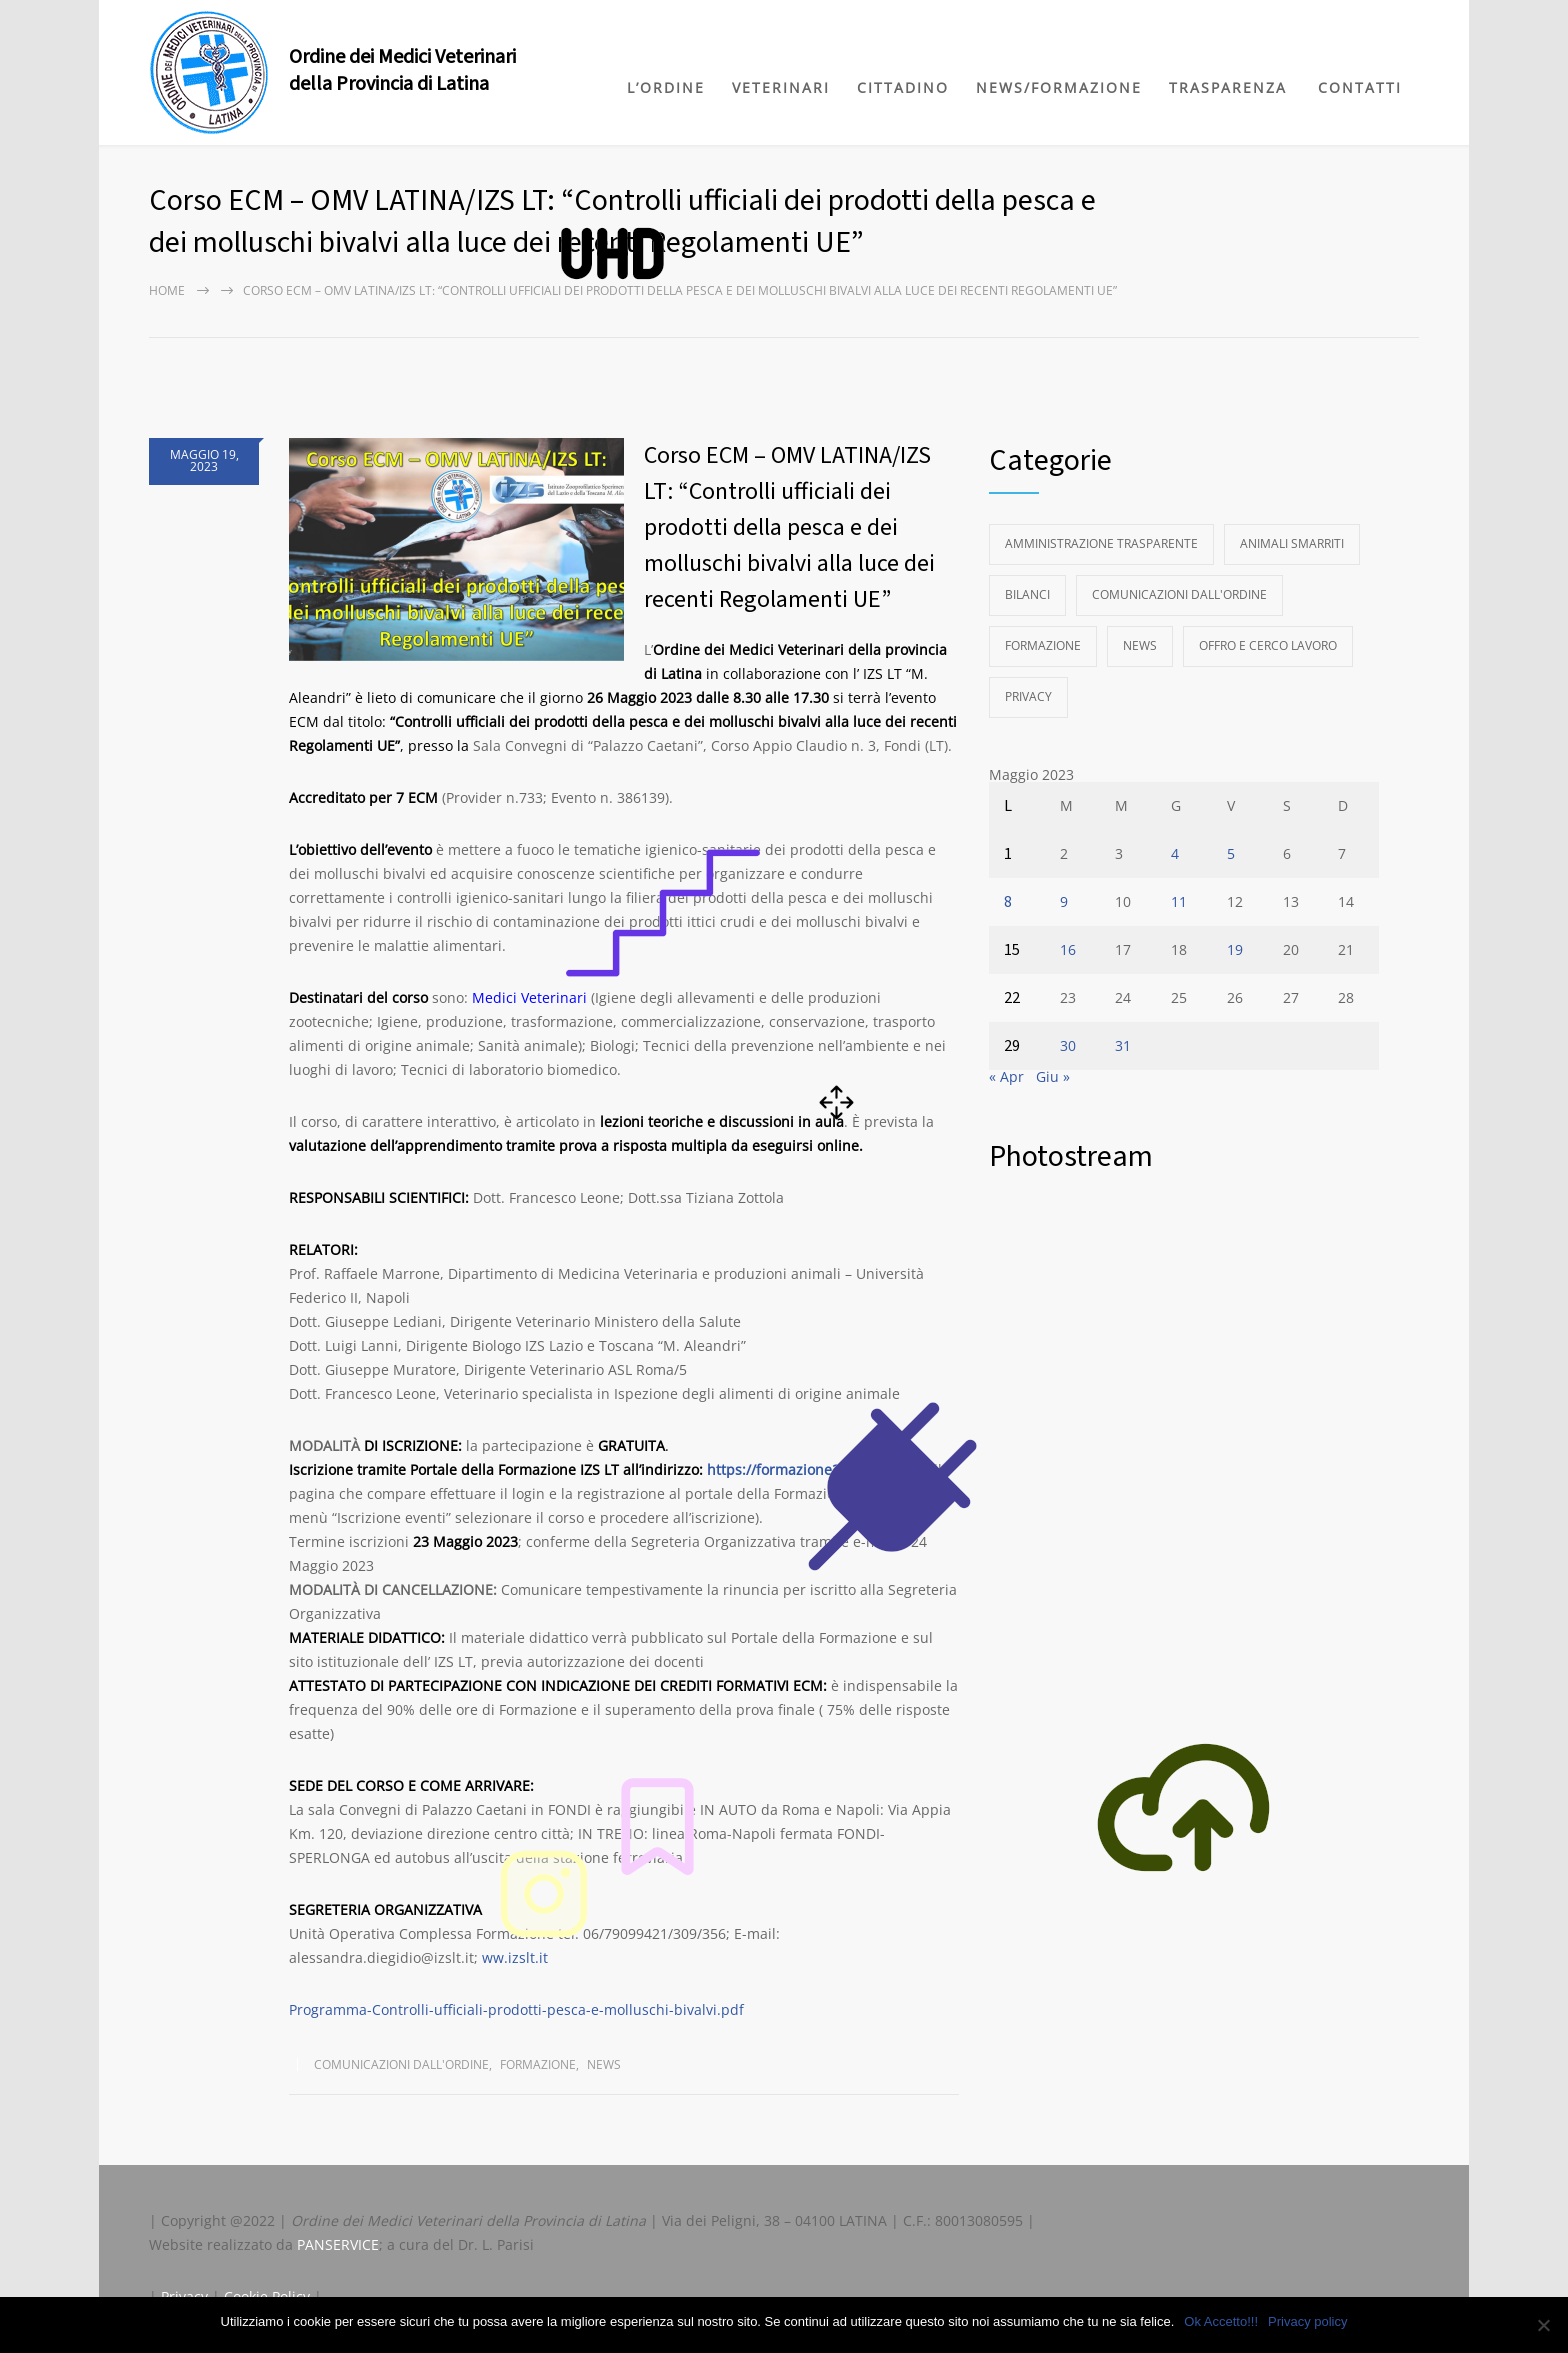 The image size is (1568, 2353). What do you see at coordinates (1183, 1807) in the screenshot?
I see `upload file to cloud storage` at bounding box center [1183, 1807].